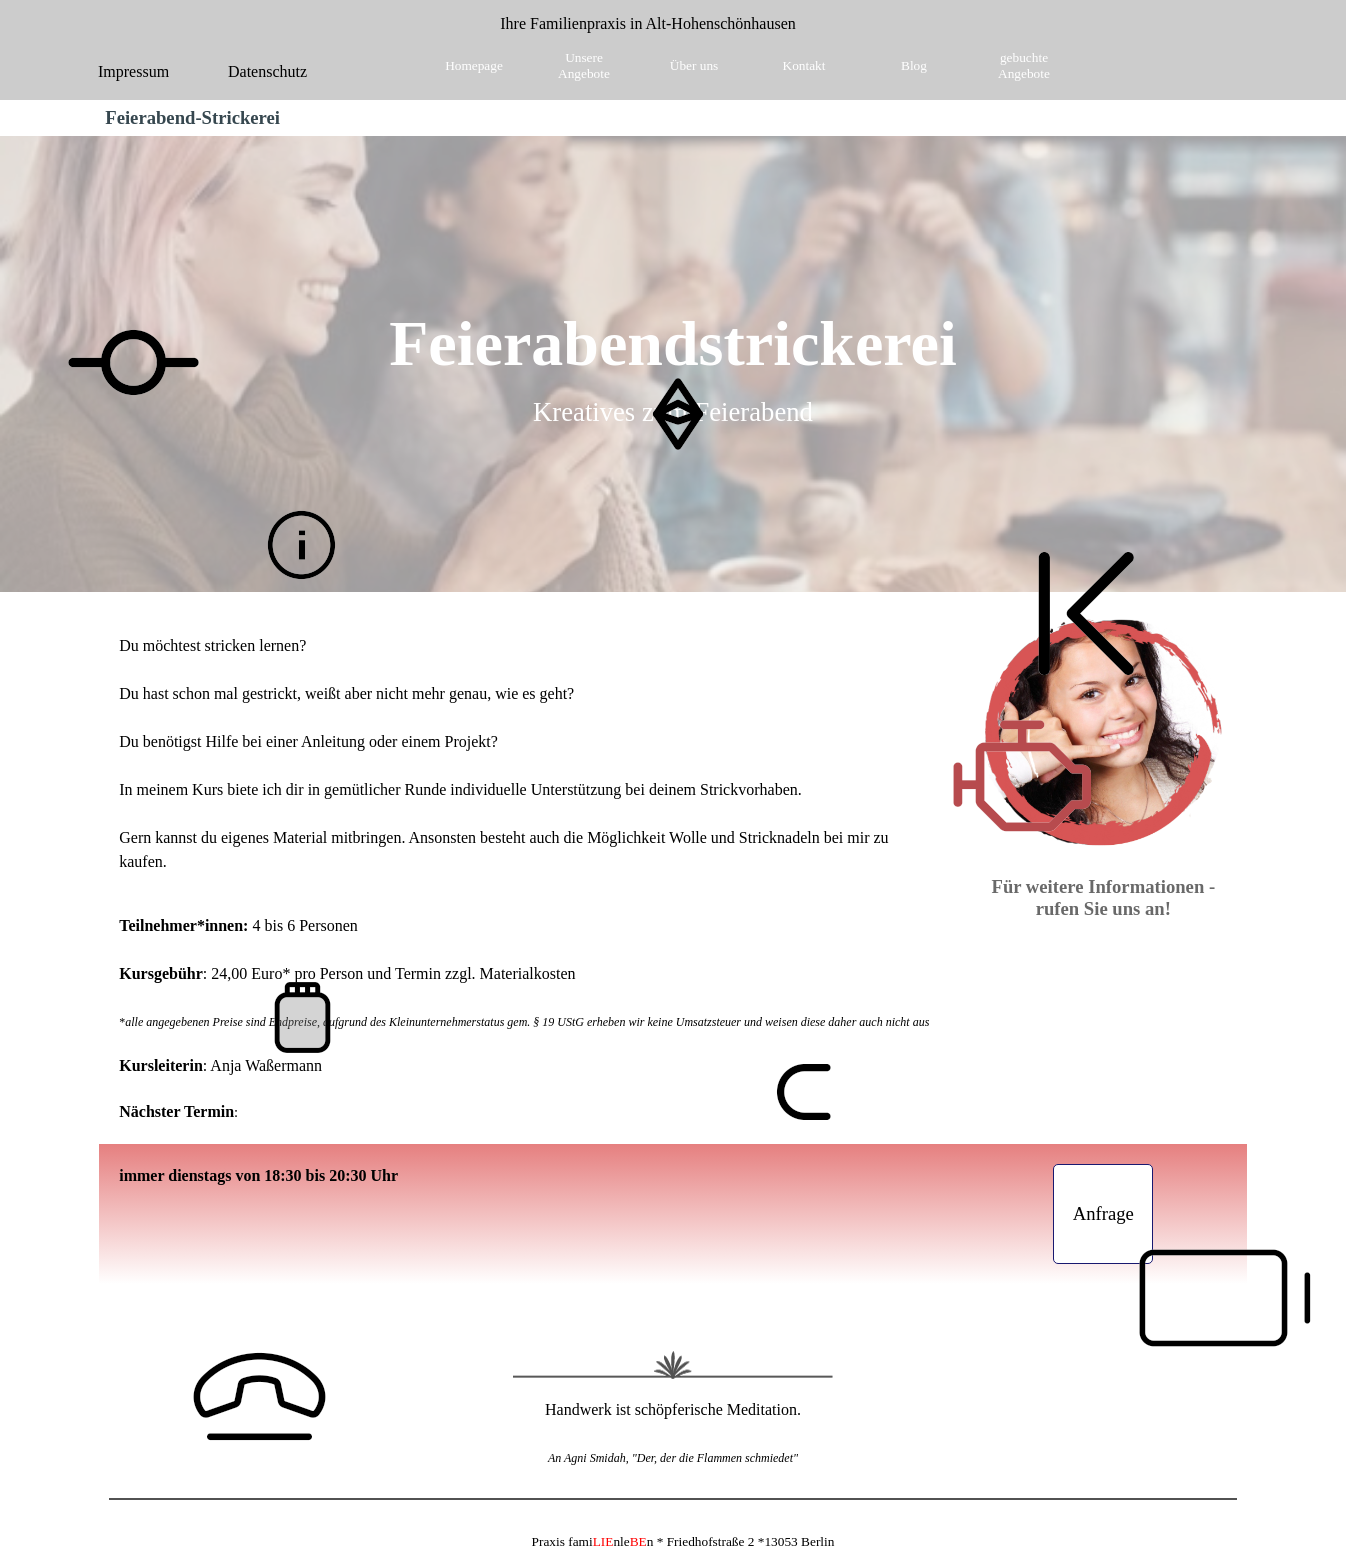 Image resolution: width=1346 pixels, height=1560 pixels. What do you see at coordinates (302, 1017) in the screenshot?
I see `store or manage saved items` at bounding box center [302, 1017].